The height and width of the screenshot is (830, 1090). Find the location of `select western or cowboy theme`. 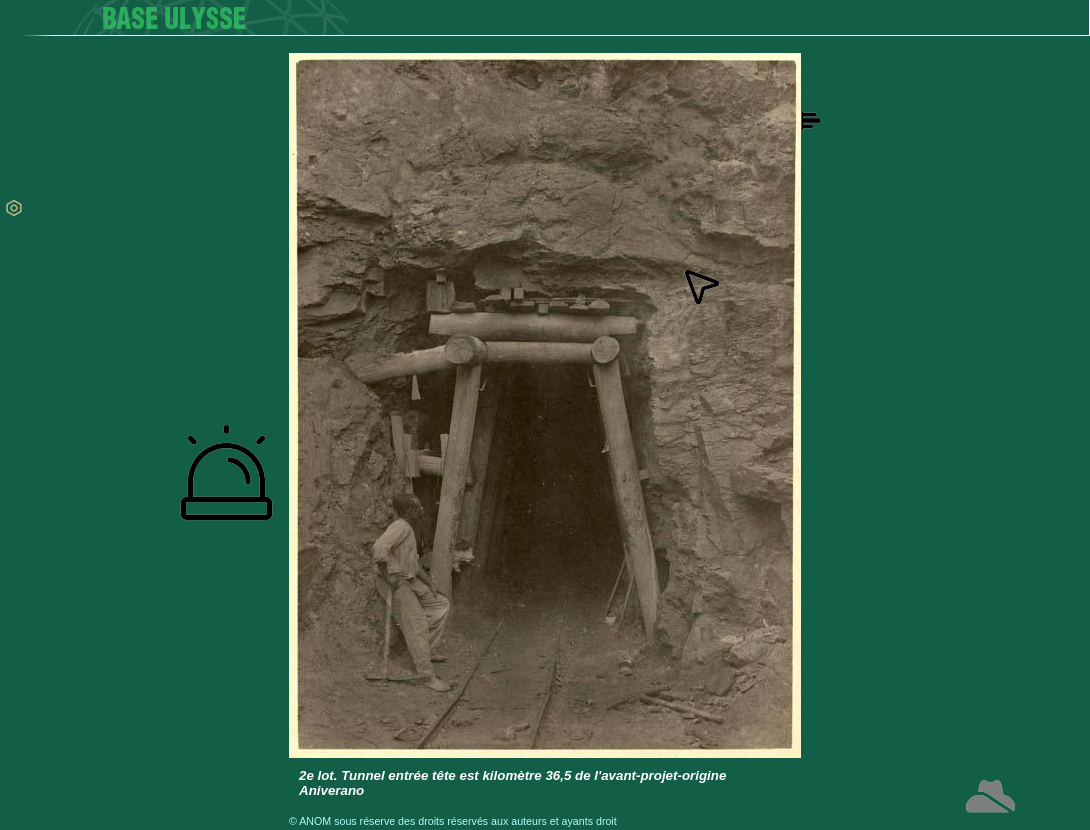

select western or cowboy theme is located at coordinates (990, 797).